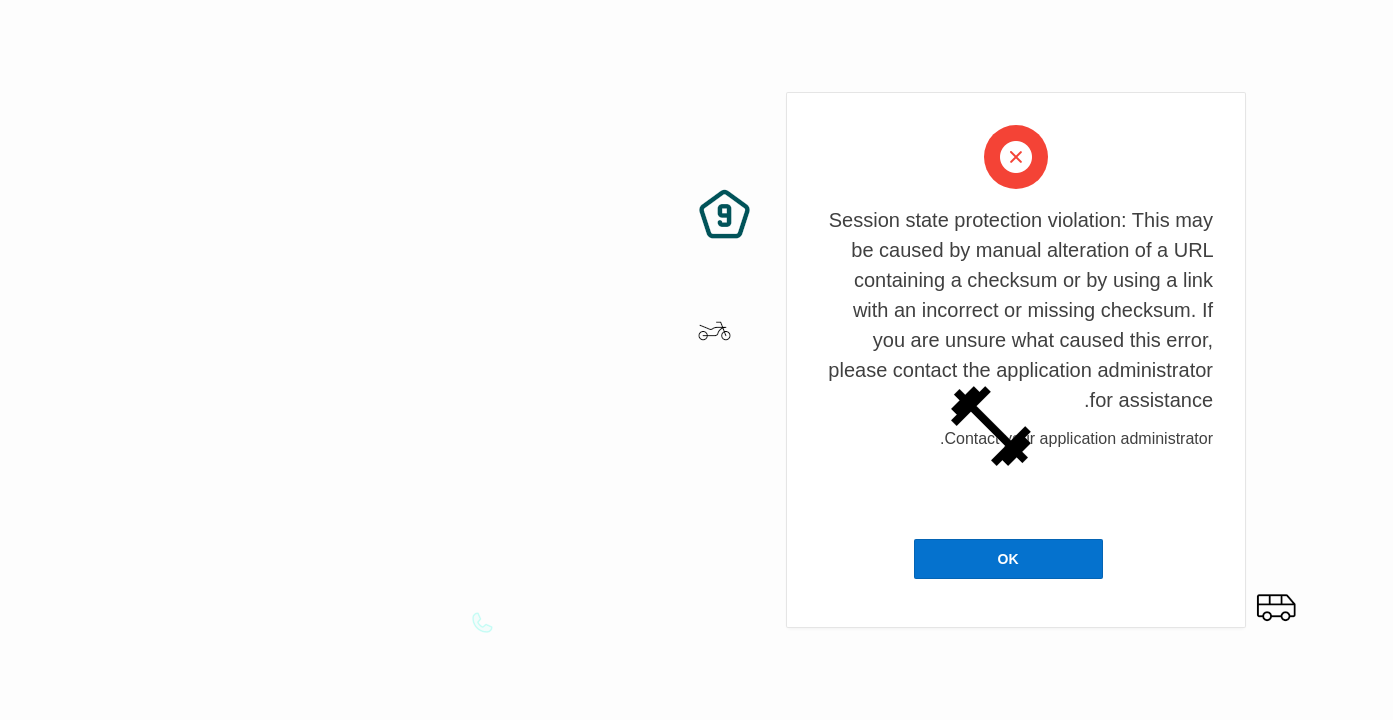 Image resolution: width=1393 pixels, height=720 pixels. I want to click on track delivery or shipping status, so click(1275, 607).